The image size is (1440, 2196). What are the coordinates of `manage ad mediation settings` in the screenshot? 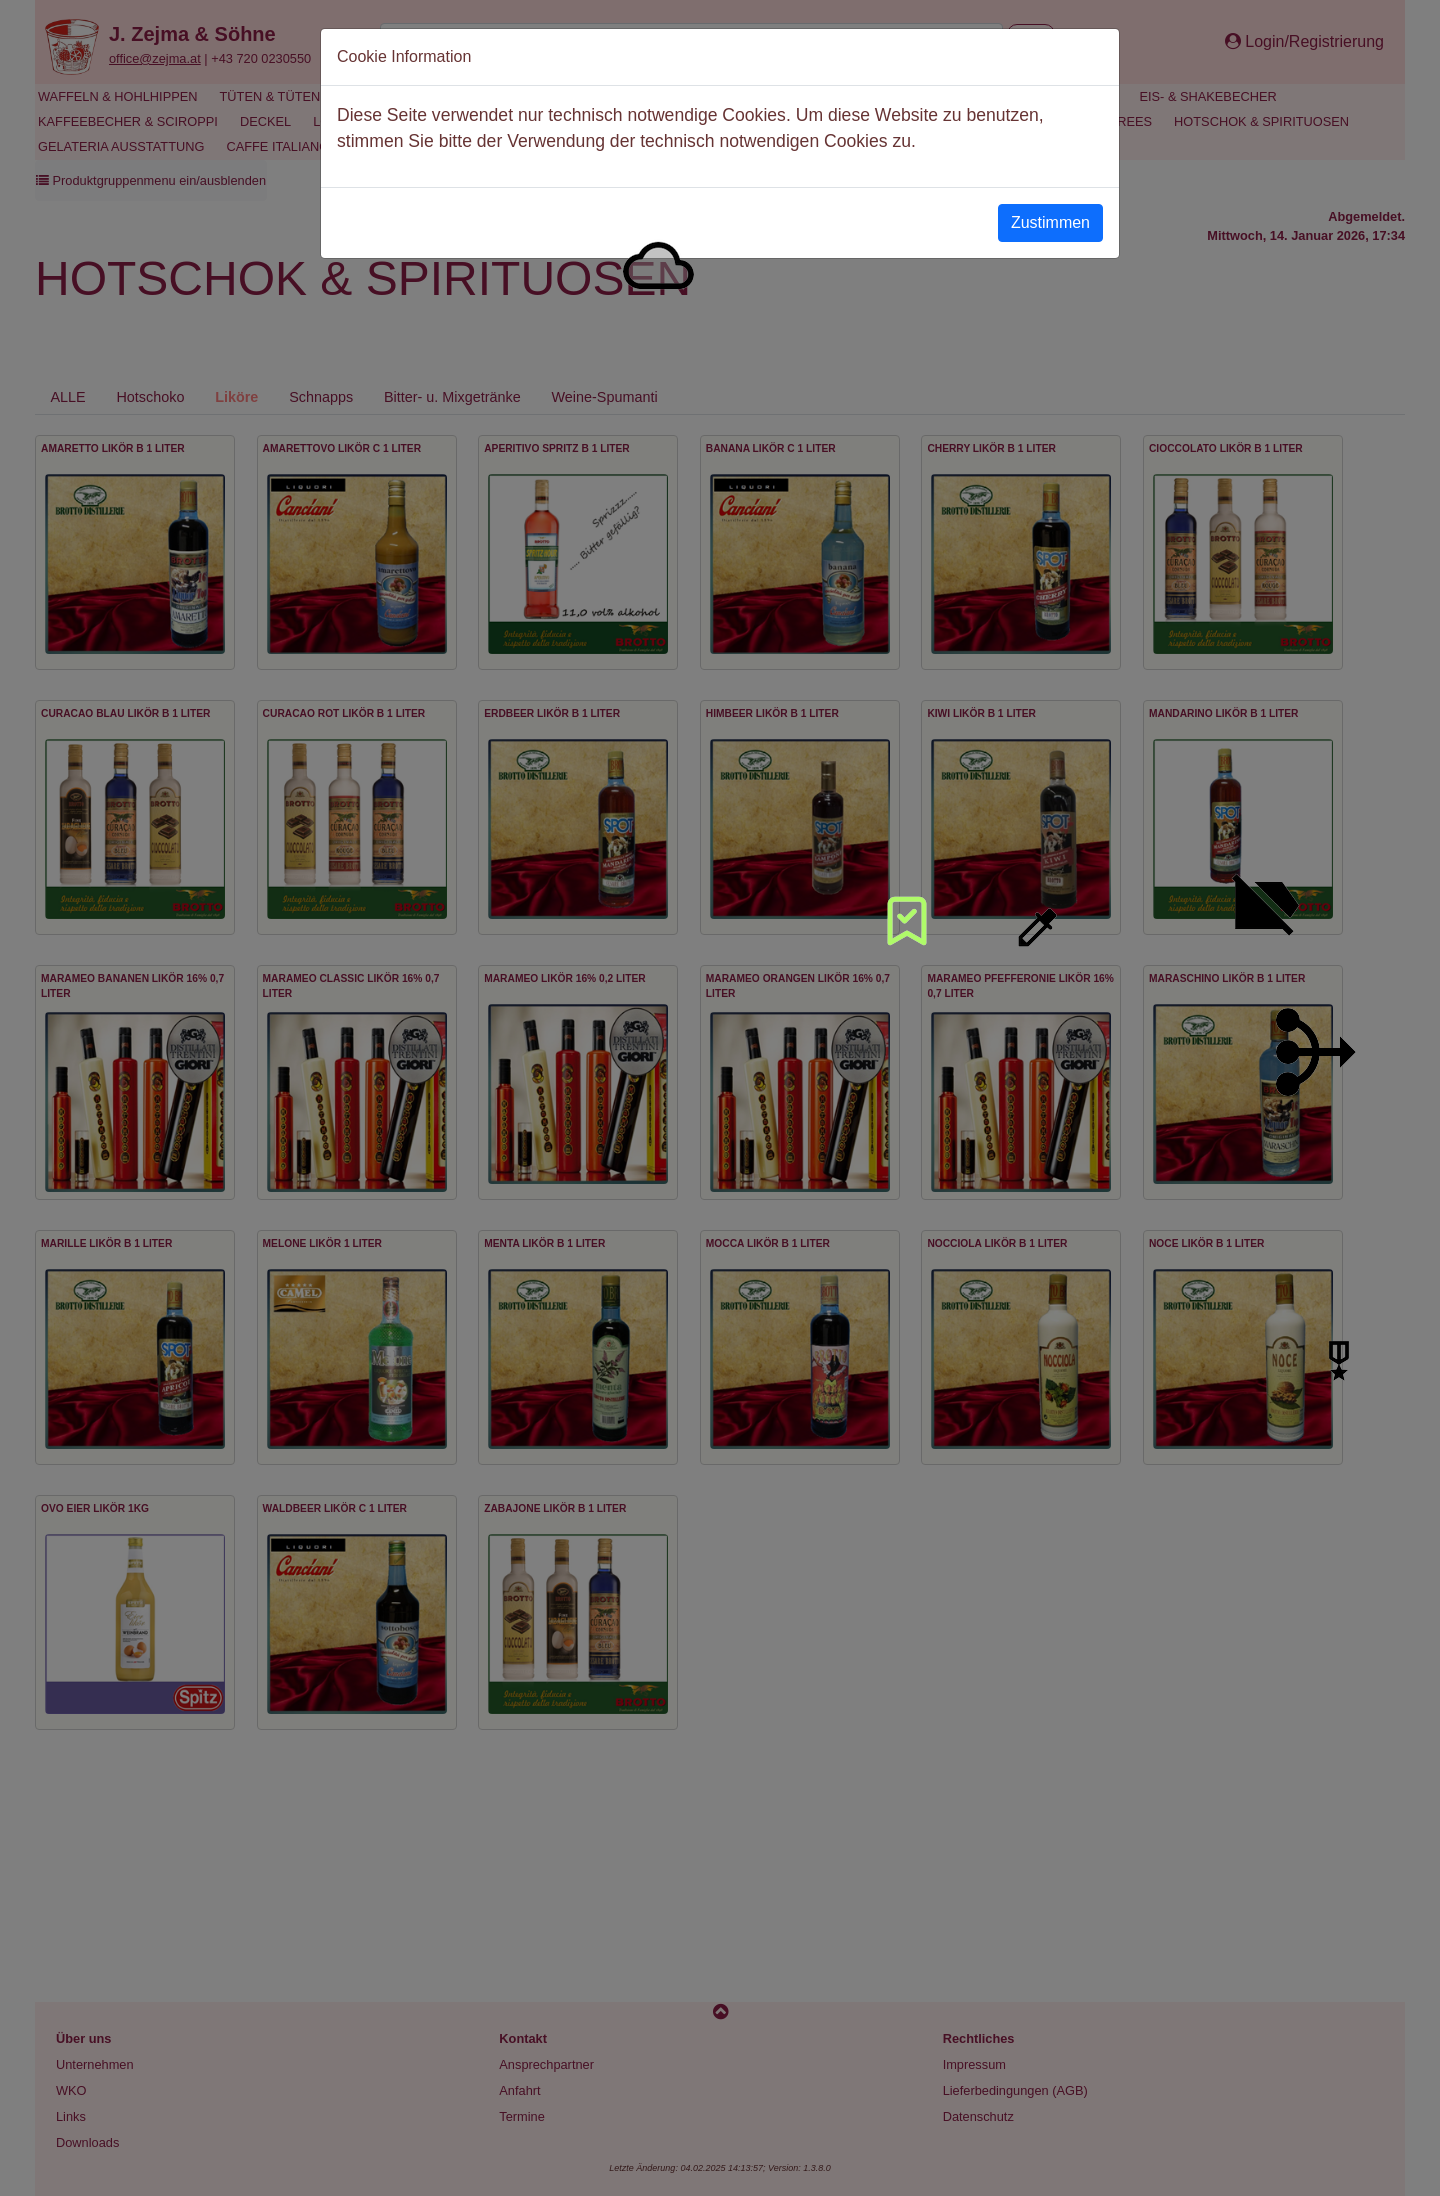 It's located at (1316, 1052).